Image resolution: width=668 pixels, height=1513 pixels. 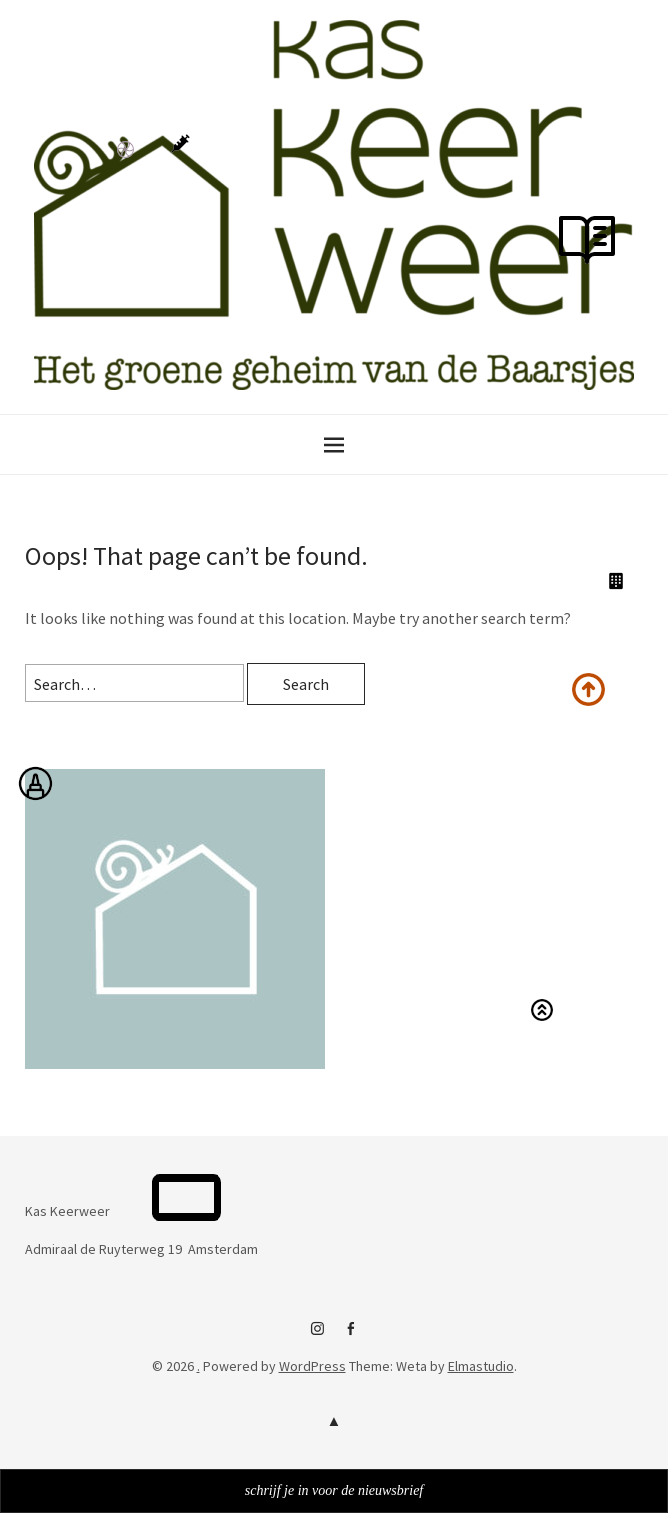 I want to click on select marker or highlighter tool, so click(x=35, y=783).